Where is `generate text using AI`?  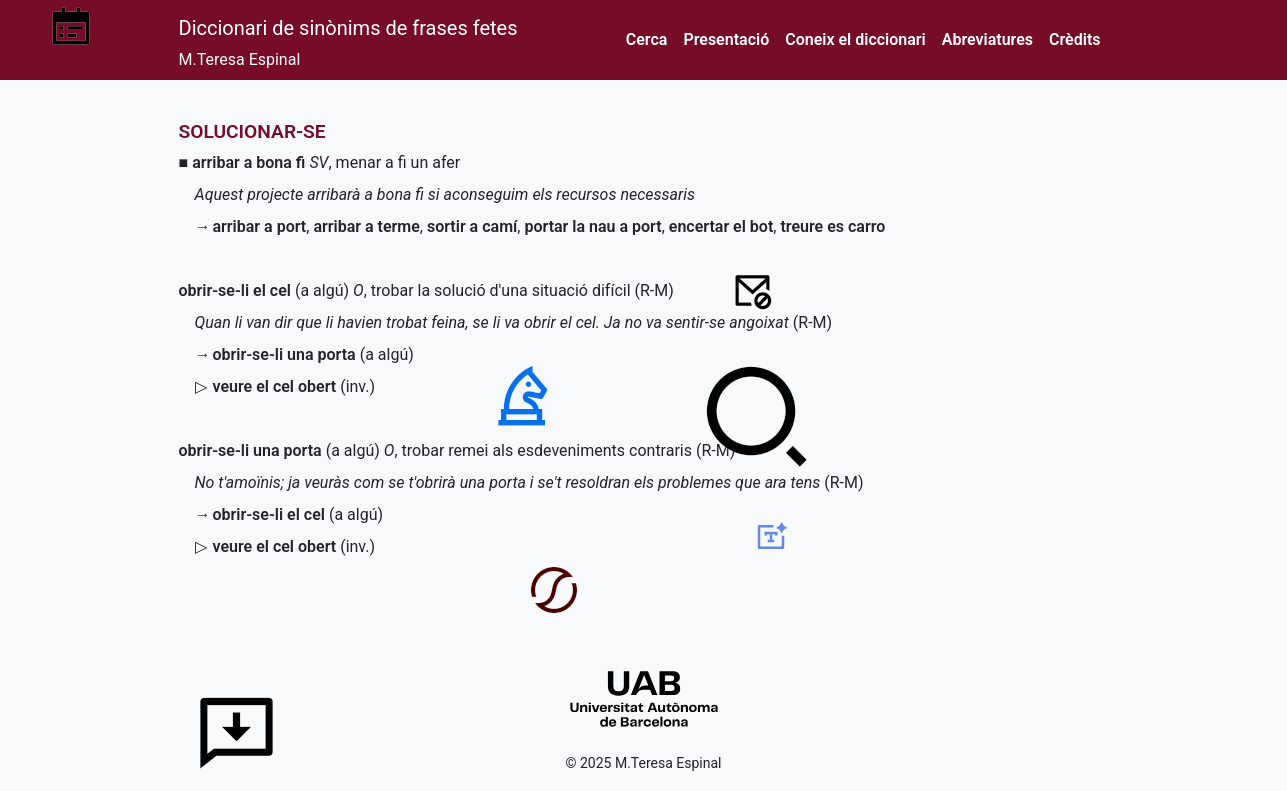
generate text using AI is located at coordinates (771, 537).